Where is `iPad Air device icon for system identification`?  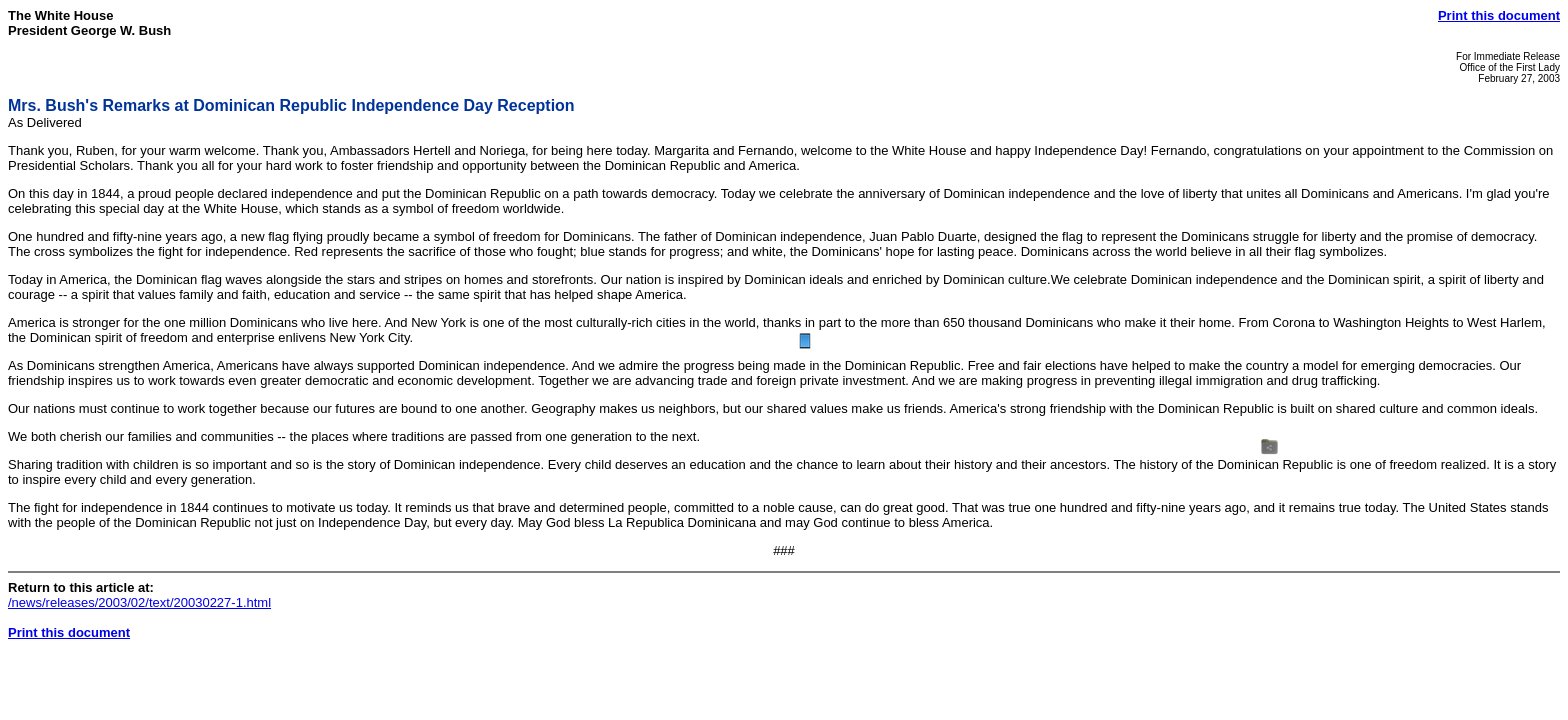 iPad Air device icon for system identification is located at coordinates (805, 341).